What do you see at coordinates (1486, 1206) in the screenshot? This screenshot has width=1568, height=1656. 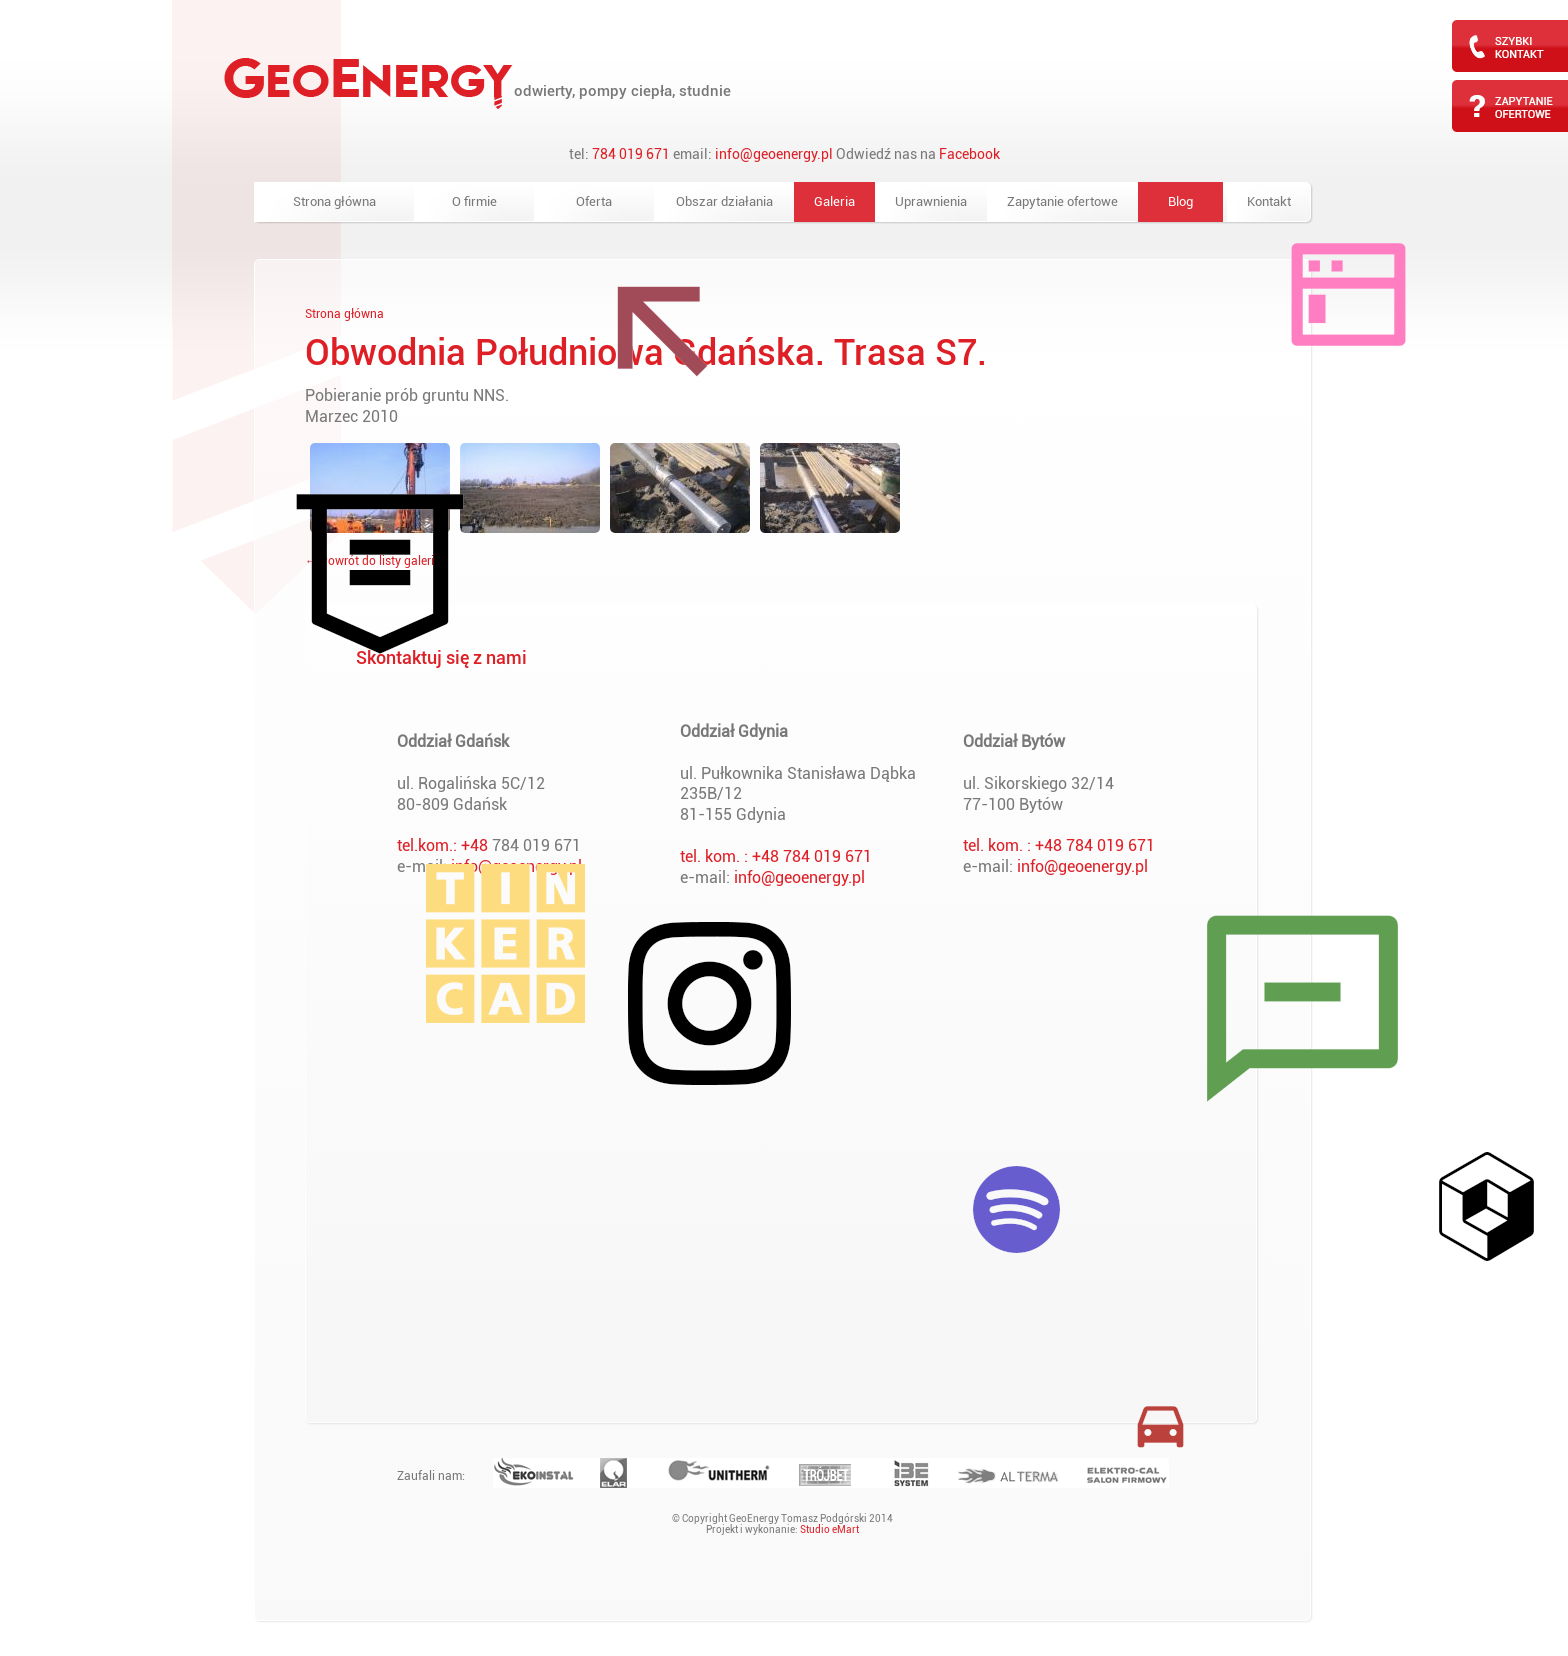 I see `blueprint app logo` at bounding box center [1486, 1206].